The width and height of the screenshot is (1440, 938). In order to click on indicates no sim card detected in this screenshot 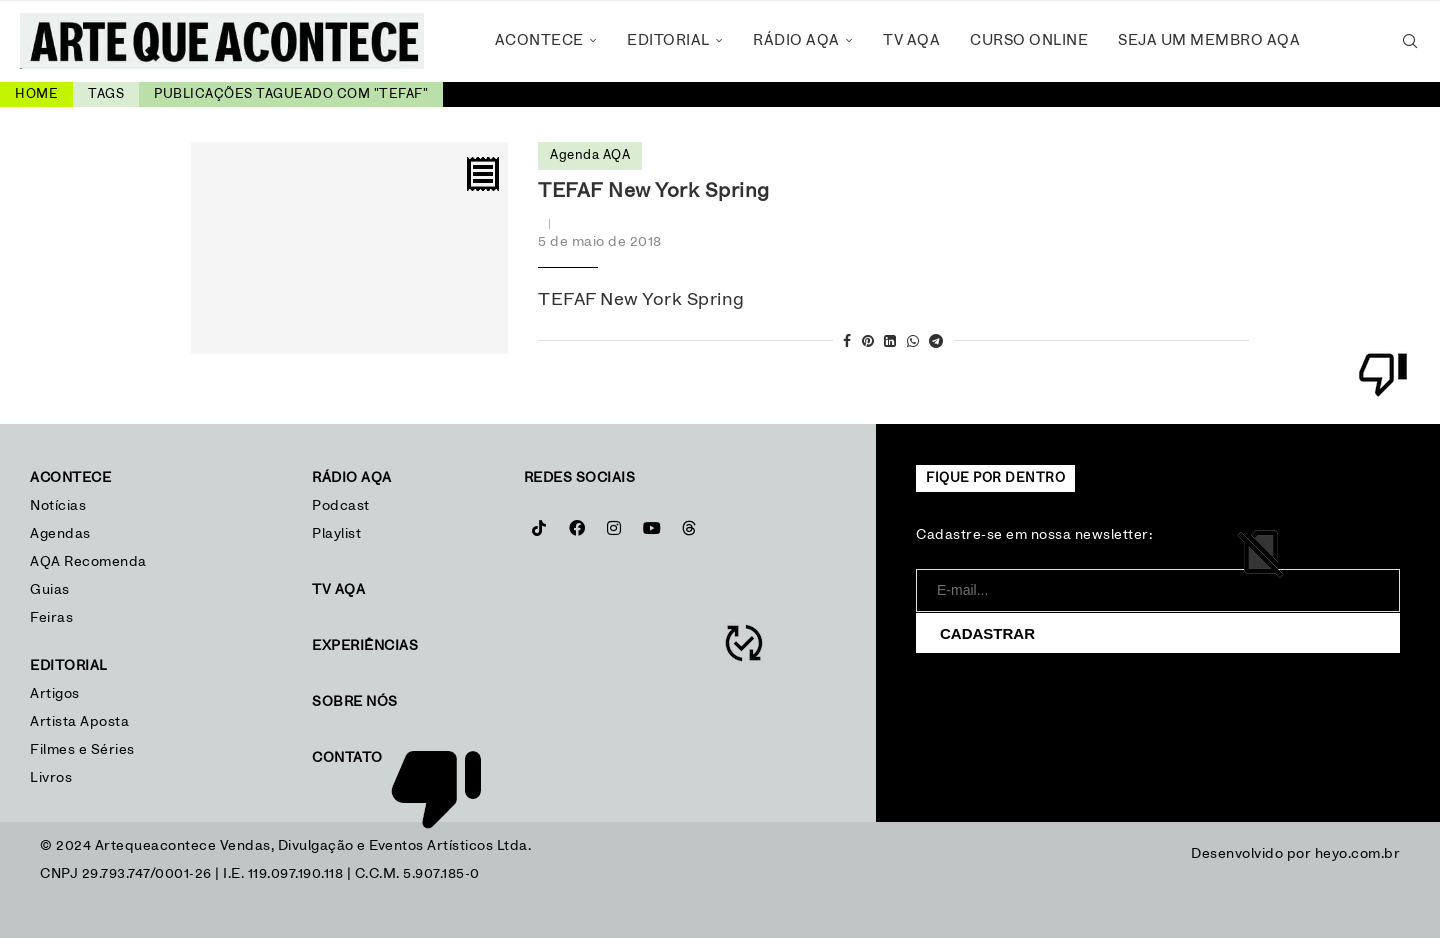, I will do `click(1261, 552)`.